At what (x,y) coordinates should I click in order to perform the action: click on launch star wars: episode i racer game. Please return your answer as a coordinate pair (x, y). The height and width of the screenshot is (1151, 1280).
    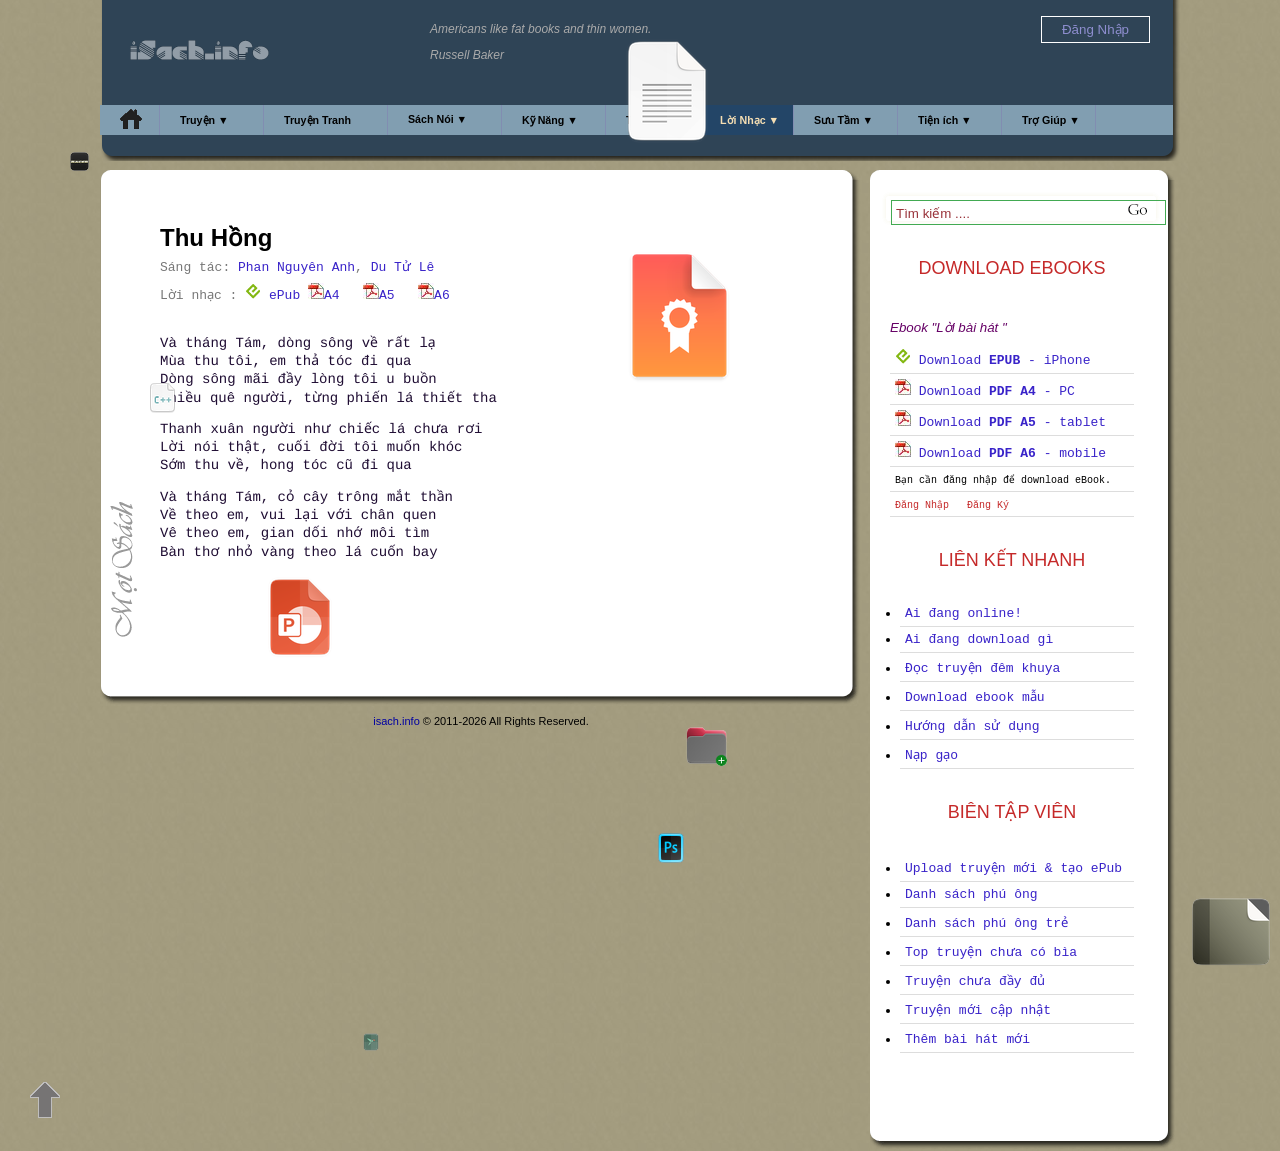
    Looking at the image, I should click on (79, 161).